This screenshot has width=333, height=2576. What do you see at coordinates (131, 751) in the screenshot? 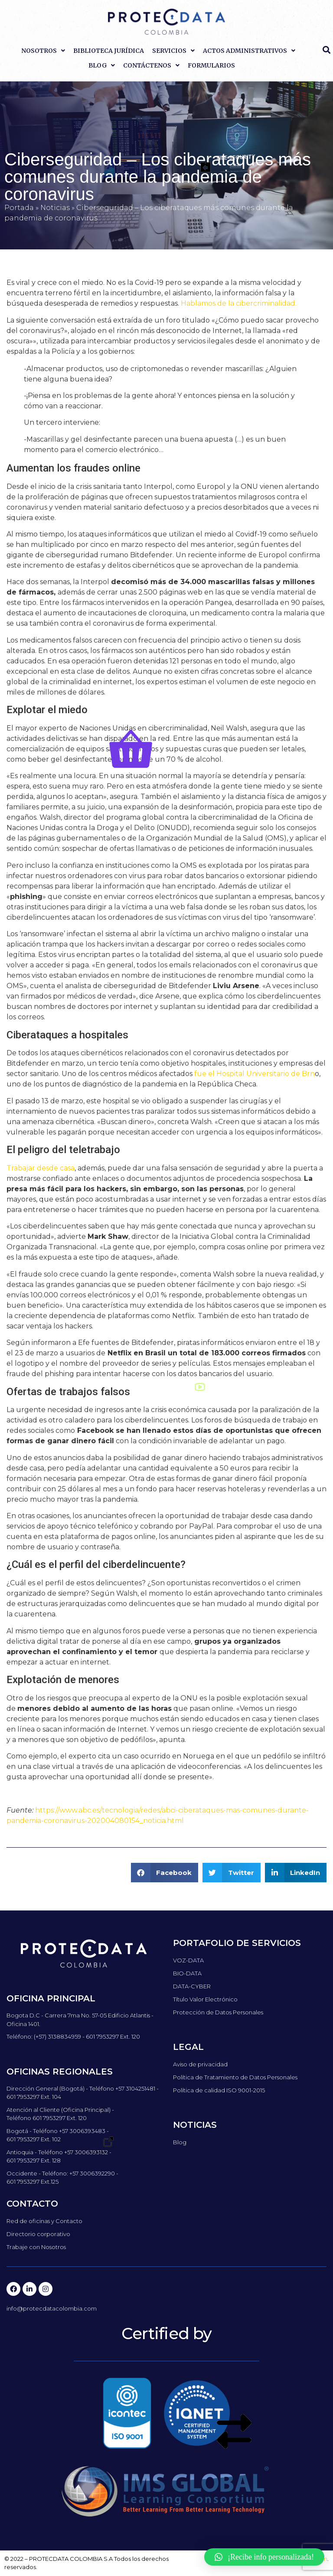
I see `view your shopping basket` at bounding box center [131, 751].